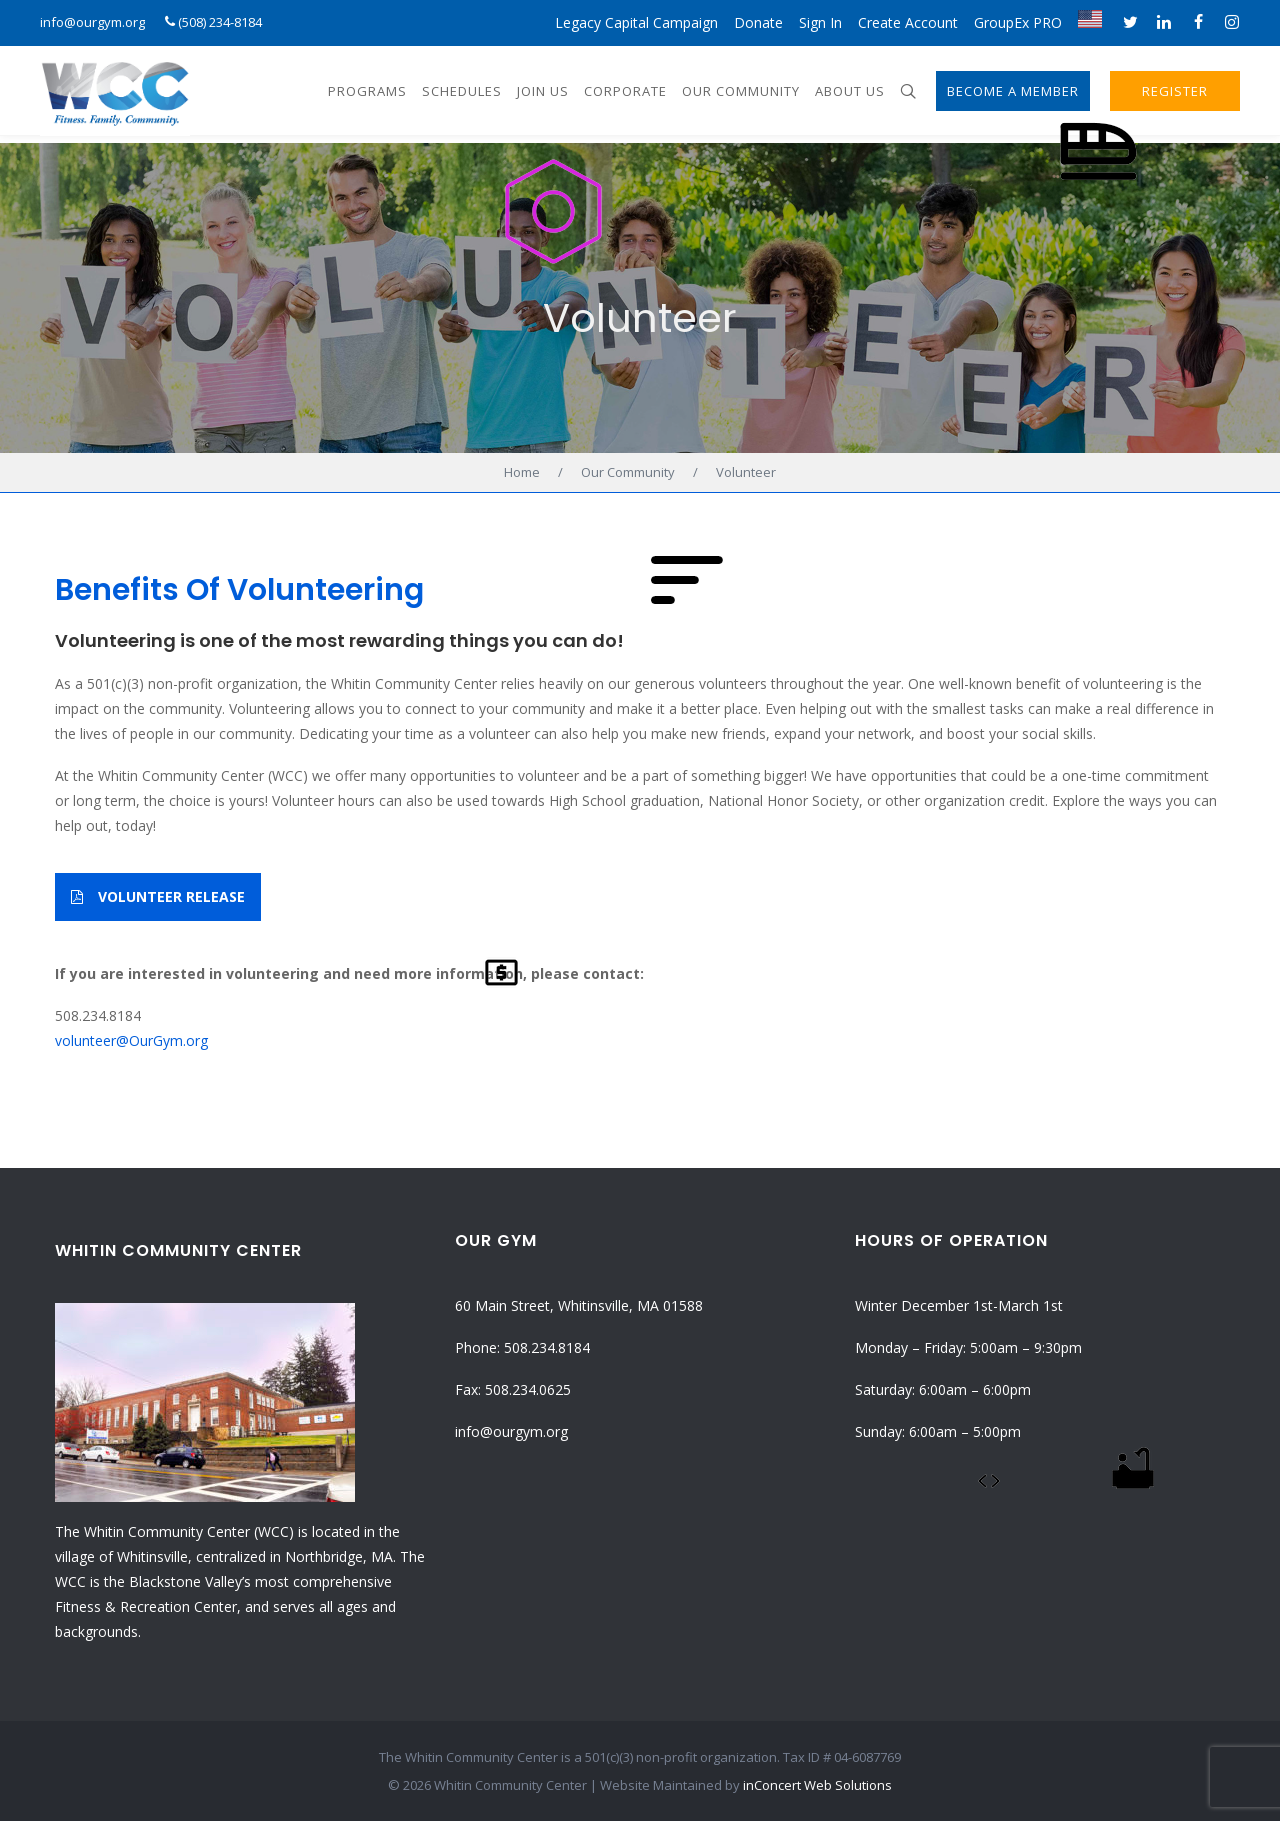 The image size is (1280, 1821). I want to click on sort items in a list, so click(687, 580).